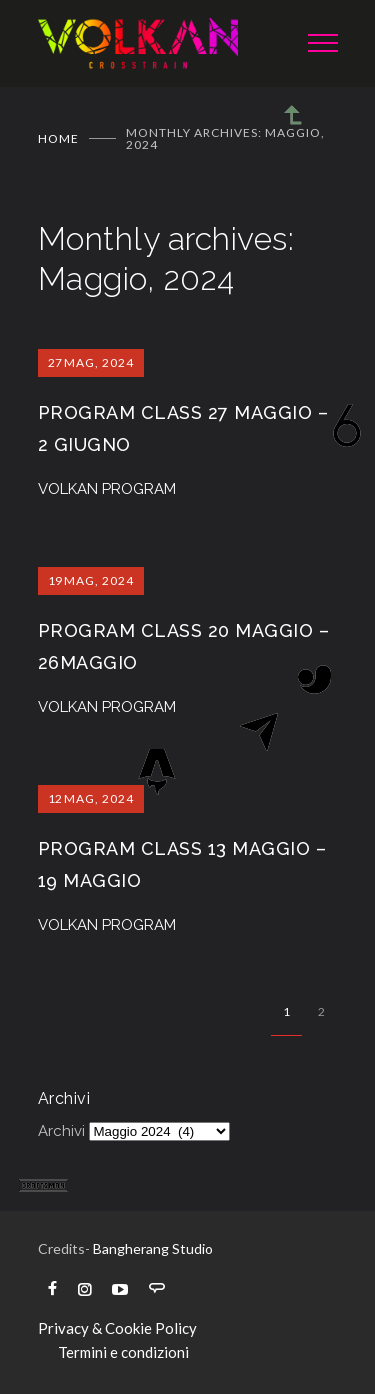 Image resolution: width=375 pixels, height=1394 pixels. Describe the element at coordinates (314, 679) in the screenshot. I see `ultralytics company logo` at that location.